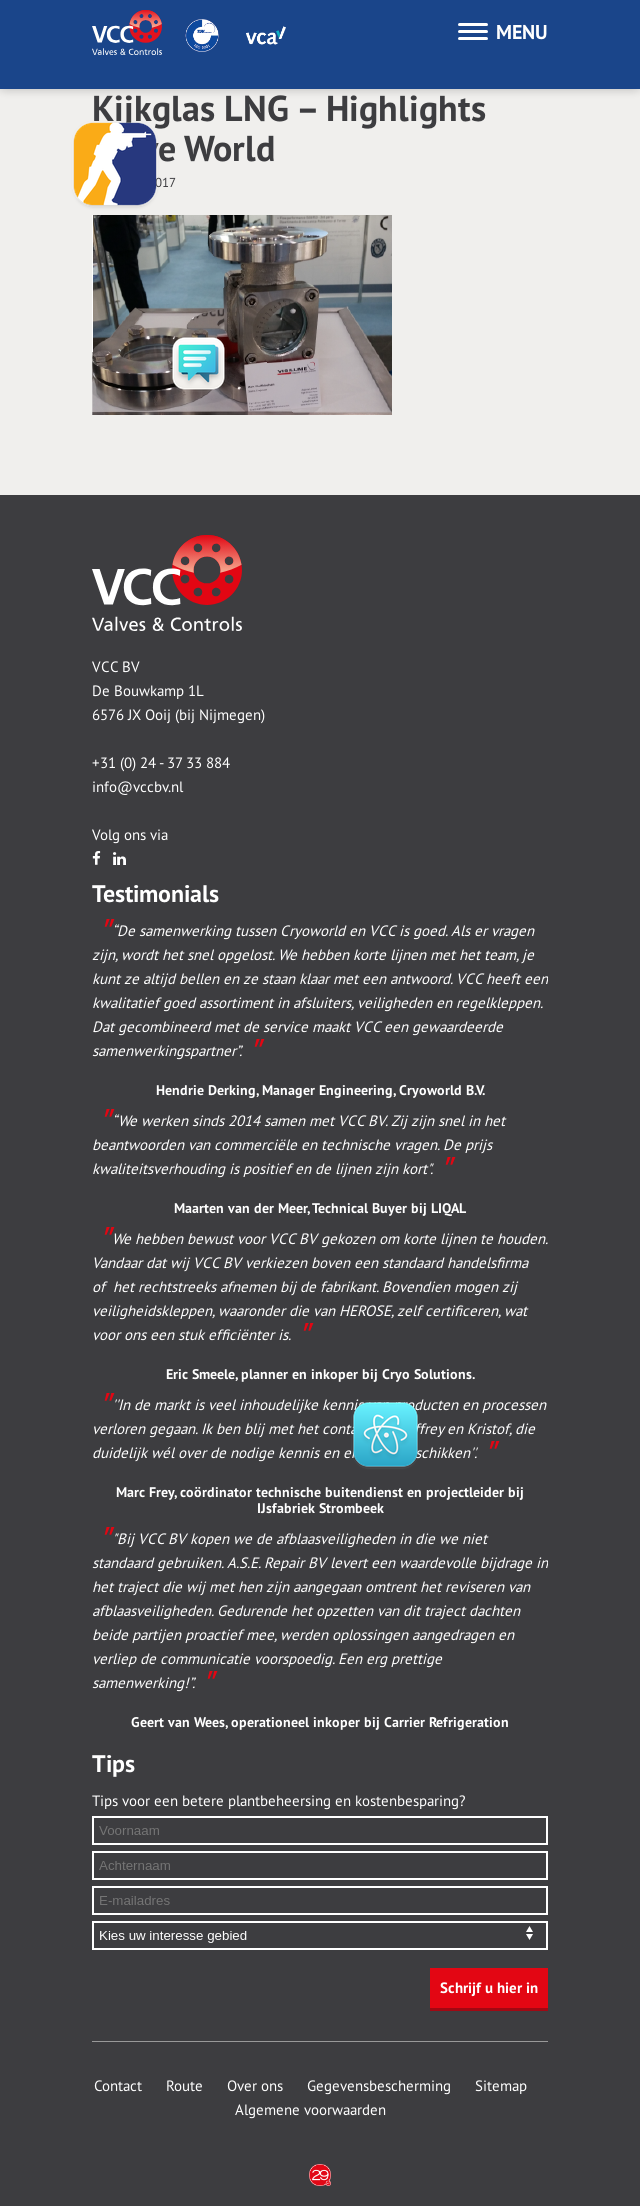  I want to click on launch counter-strike 2, so click(115, 164).